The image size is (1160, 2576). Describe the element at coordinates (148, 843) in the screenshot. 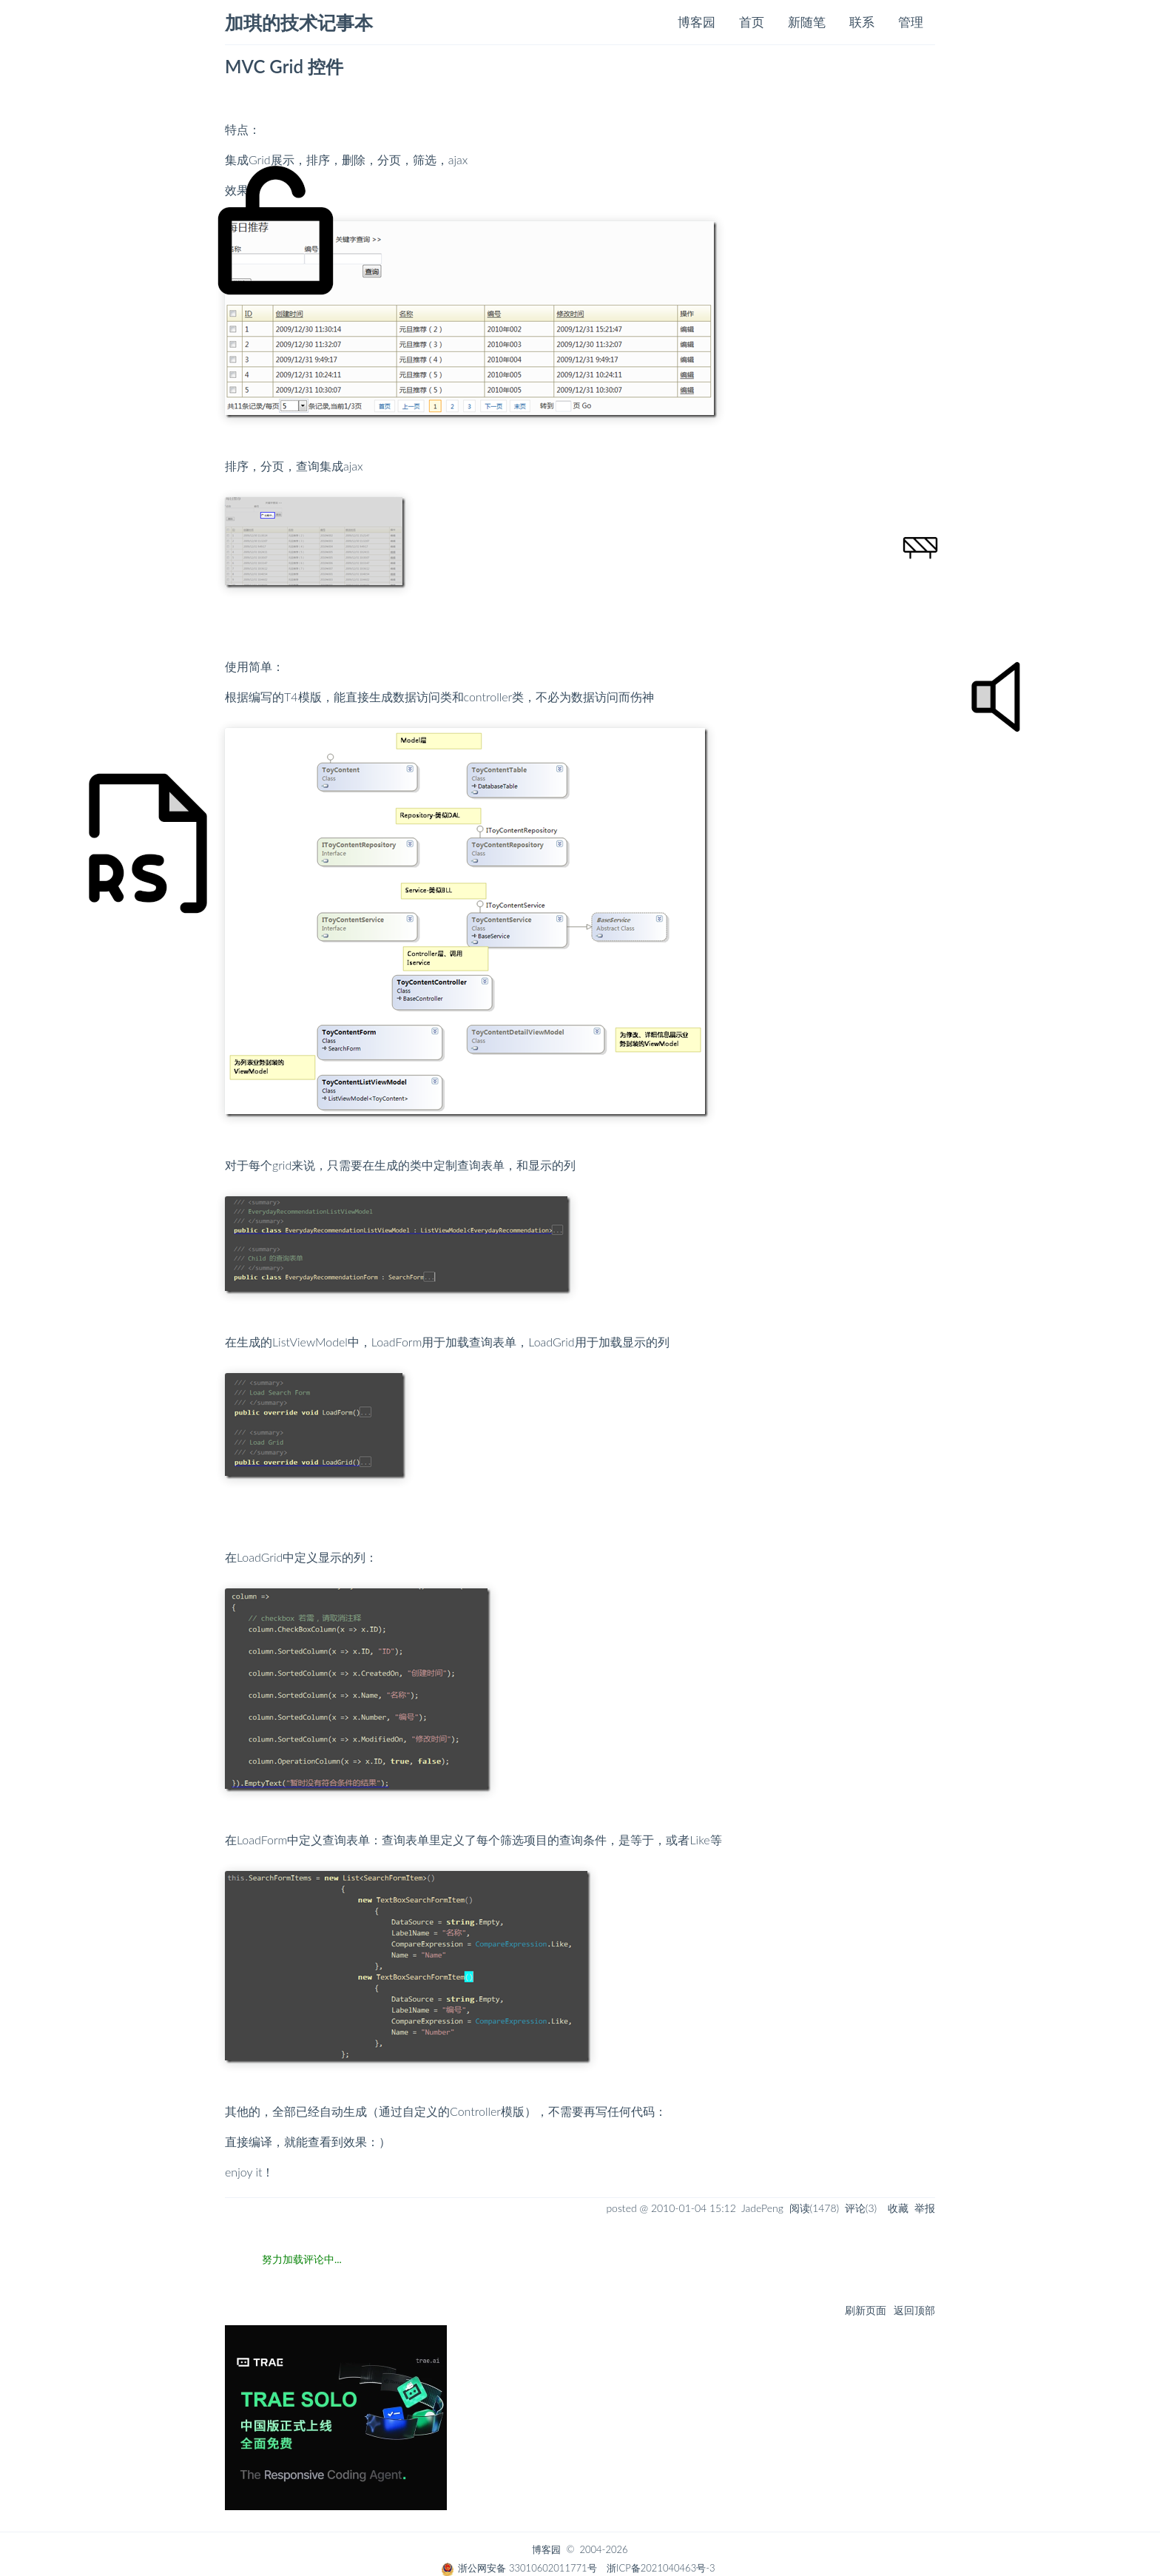

I see `a Rust source code file` at that location.